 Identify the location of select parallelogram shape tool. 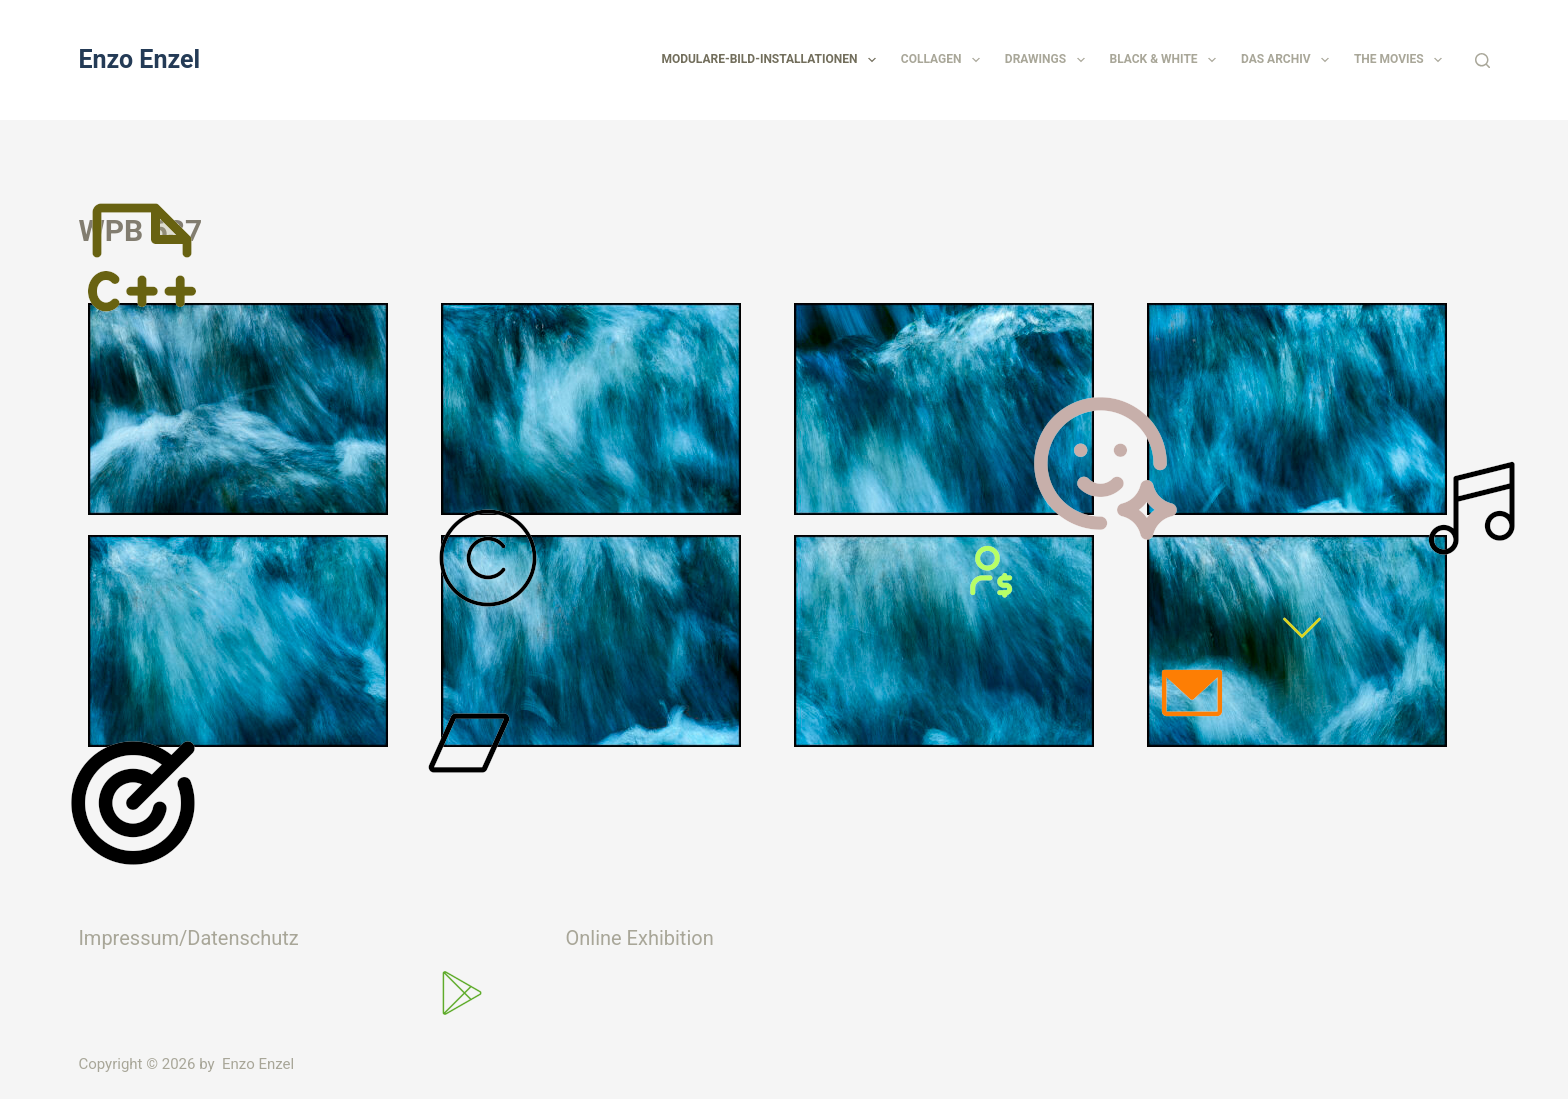
(469, 743).